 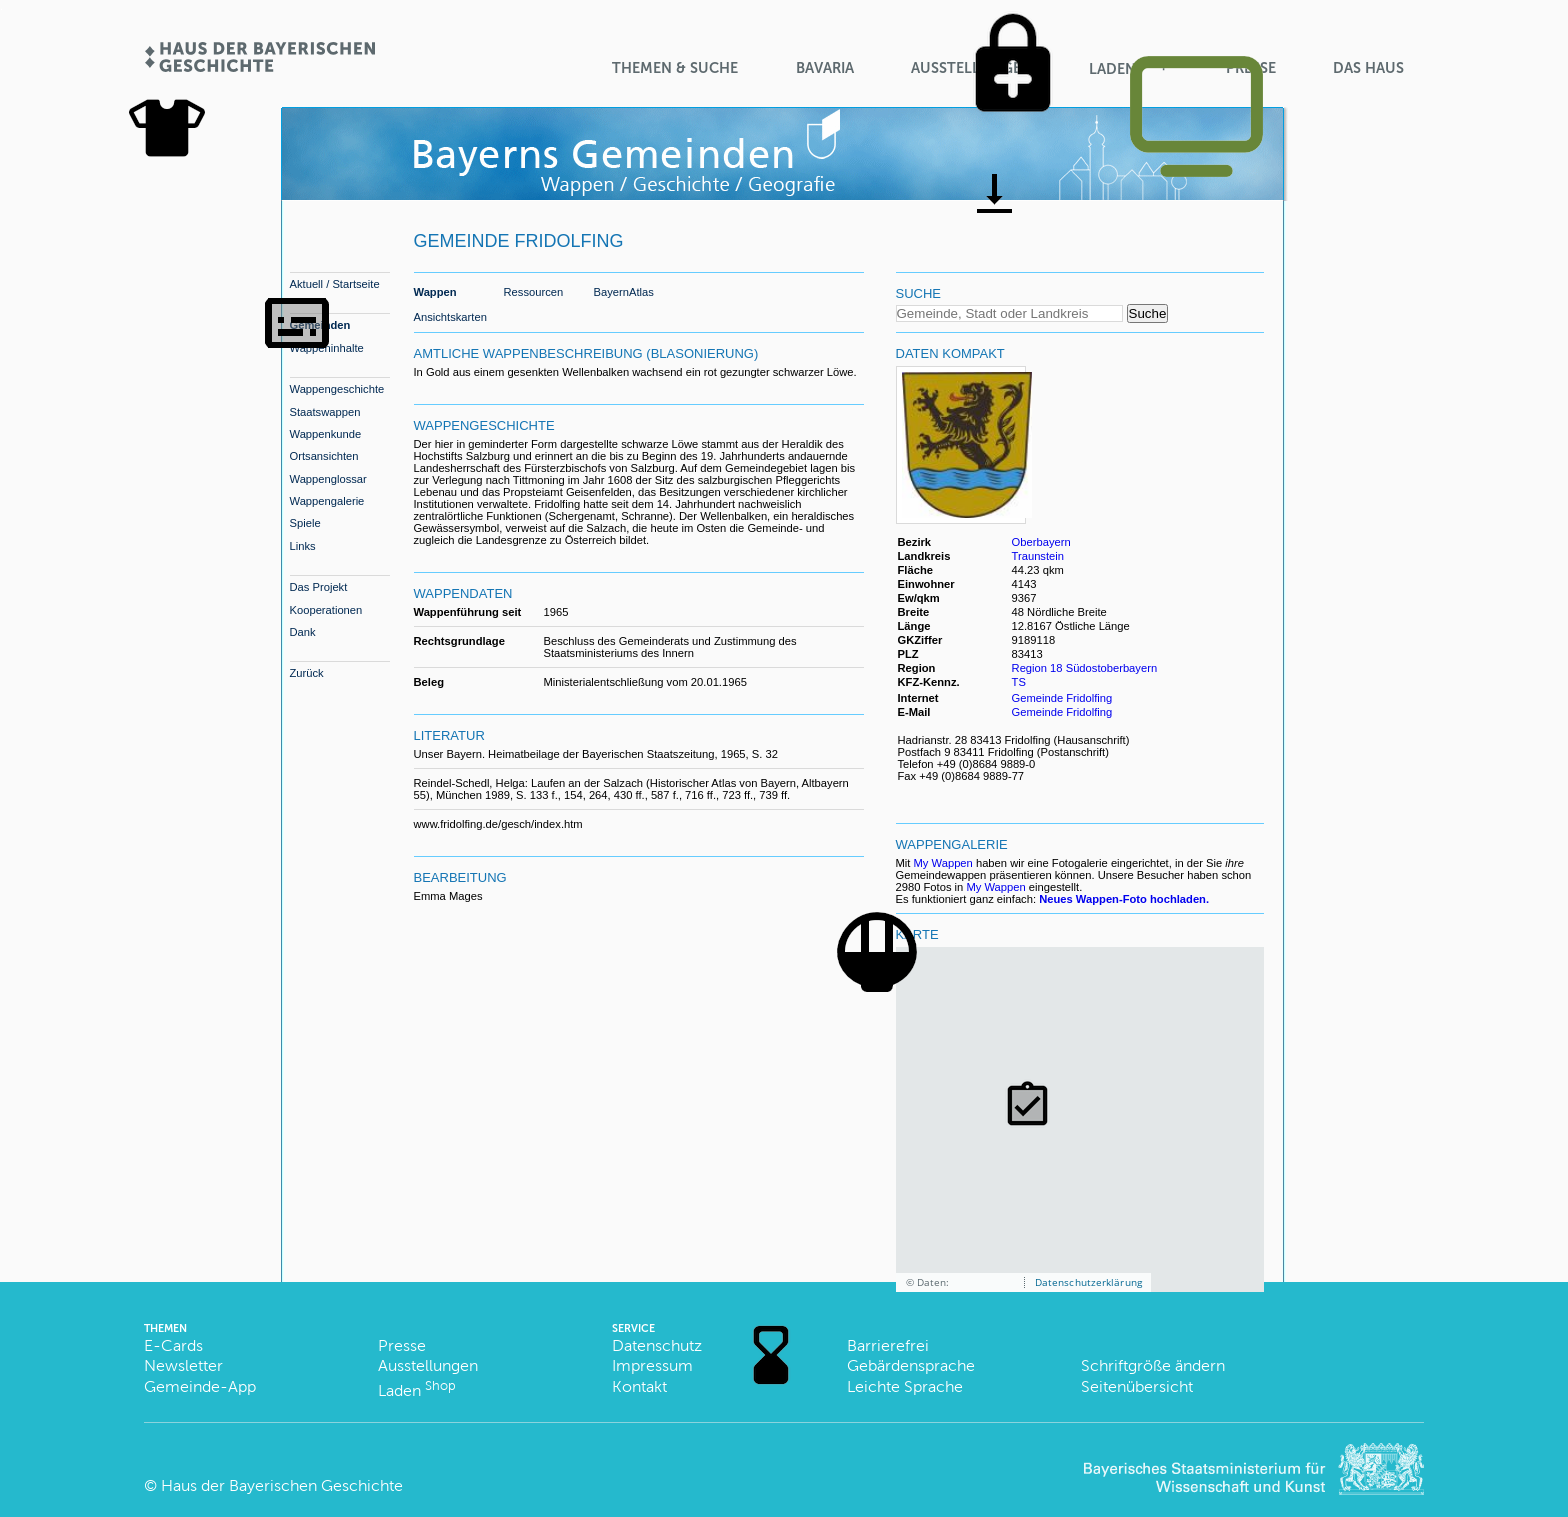 What do you see at coordinates (771, 1355) in the screenshot?
I see `indicates time remaining or countdown in progress` at bounding box center [771, 1355].